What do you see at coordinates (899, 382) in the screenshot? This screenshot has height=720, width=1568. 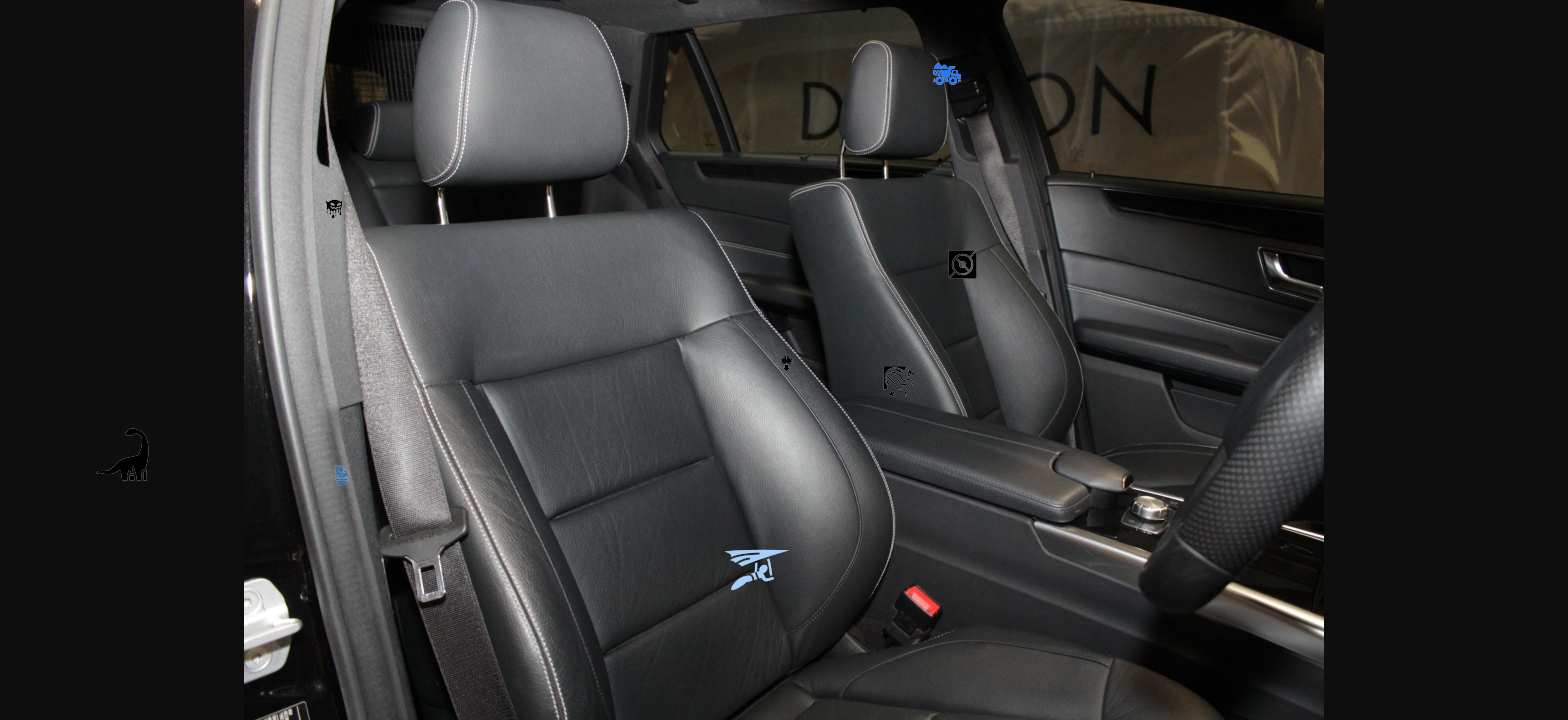 I see `indicates a character has the bad breath status effect` at bounding box center [899, 382].